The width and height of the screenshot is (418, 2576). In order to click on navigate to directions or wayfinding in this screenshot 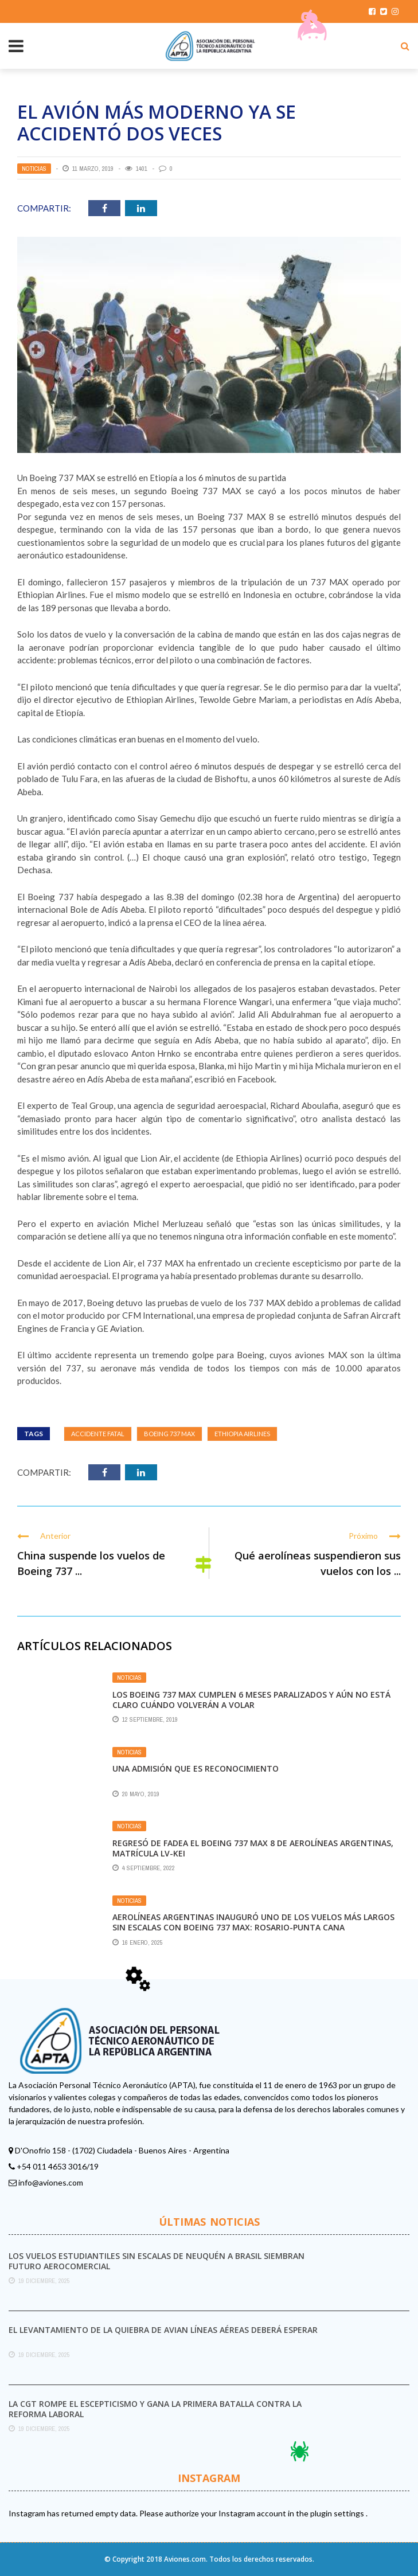, I will do `click(203, 1564)`.